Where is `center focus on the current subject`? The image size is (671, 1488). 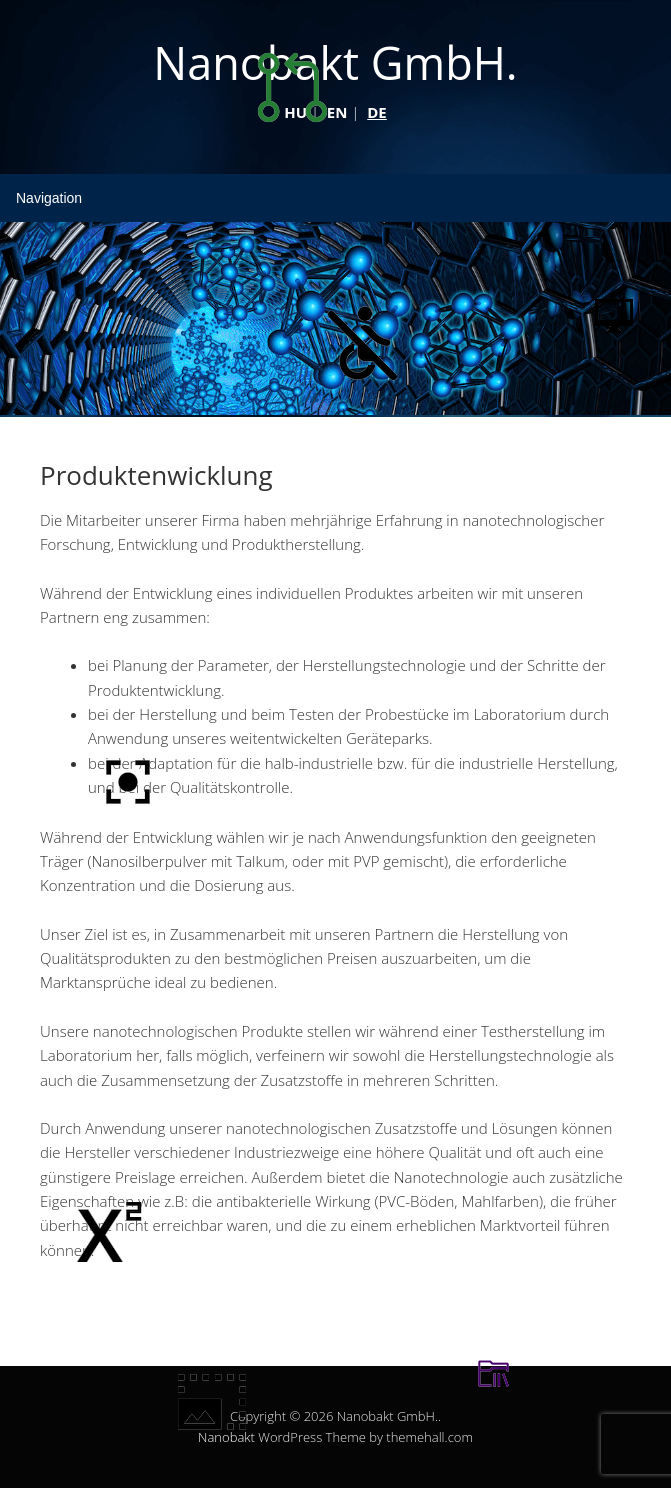
center focus on the current subject is located at coordinates (128, 782).